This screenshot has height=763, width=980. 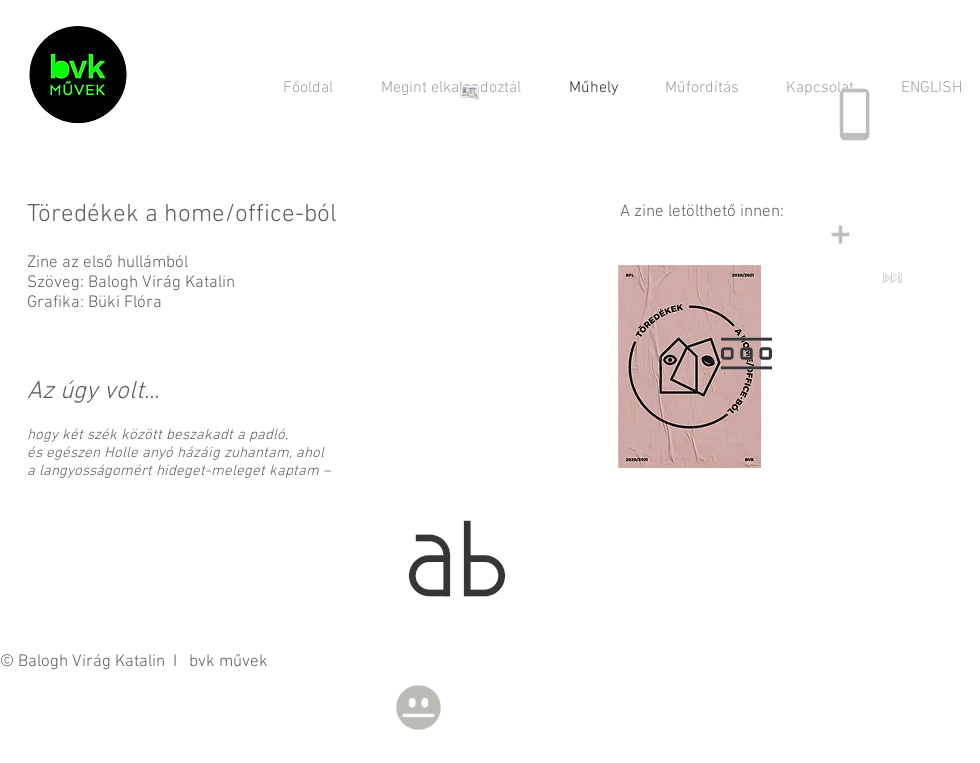 I want to click on access toolbar preferences, so click(x=746, y=353).